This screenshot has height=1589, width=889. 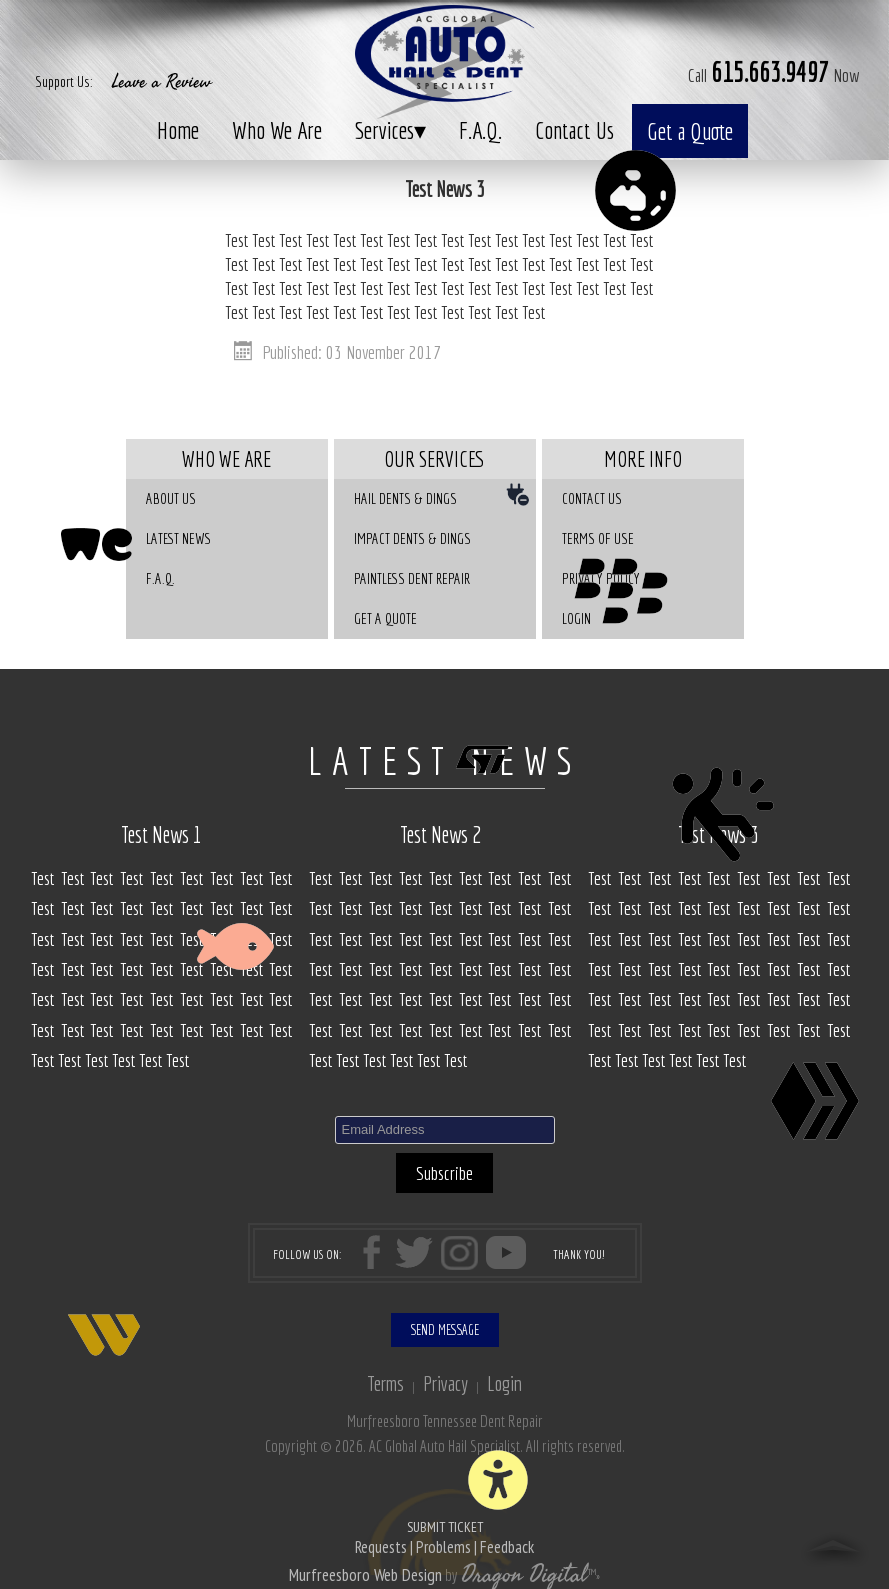 What do you see at coordinates (635, 190) in the screenshot?
I see `select oceania or australia/pacific region` at bounding box center [635, 190].